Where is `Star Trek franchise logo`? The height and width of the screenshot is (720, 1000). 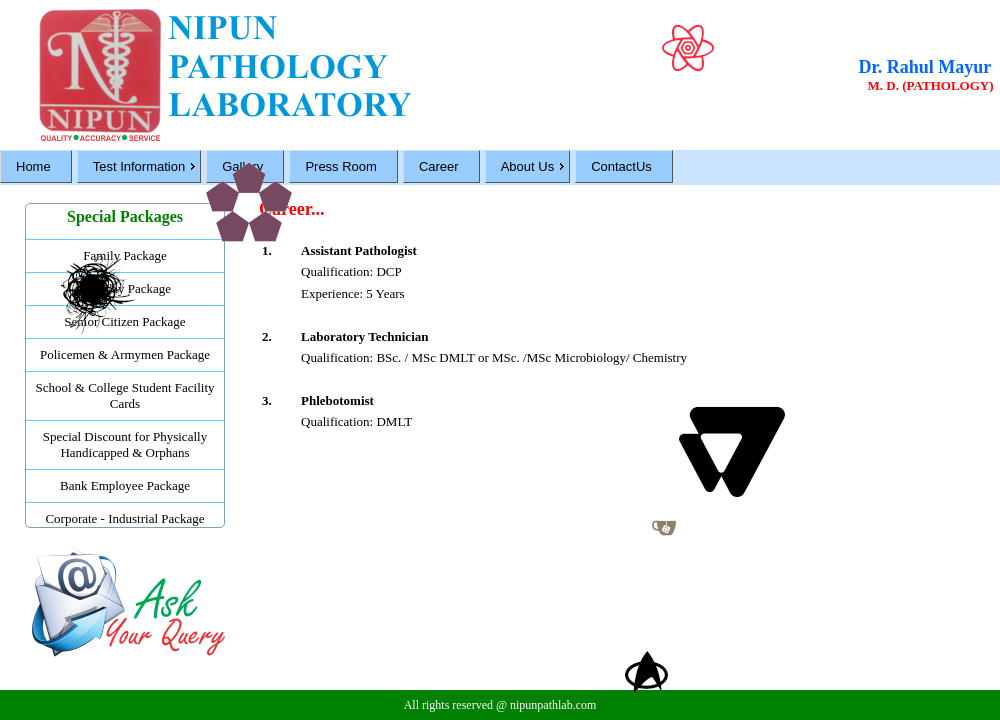
Star Trek franchise logo is located at coordinates (646, 672).